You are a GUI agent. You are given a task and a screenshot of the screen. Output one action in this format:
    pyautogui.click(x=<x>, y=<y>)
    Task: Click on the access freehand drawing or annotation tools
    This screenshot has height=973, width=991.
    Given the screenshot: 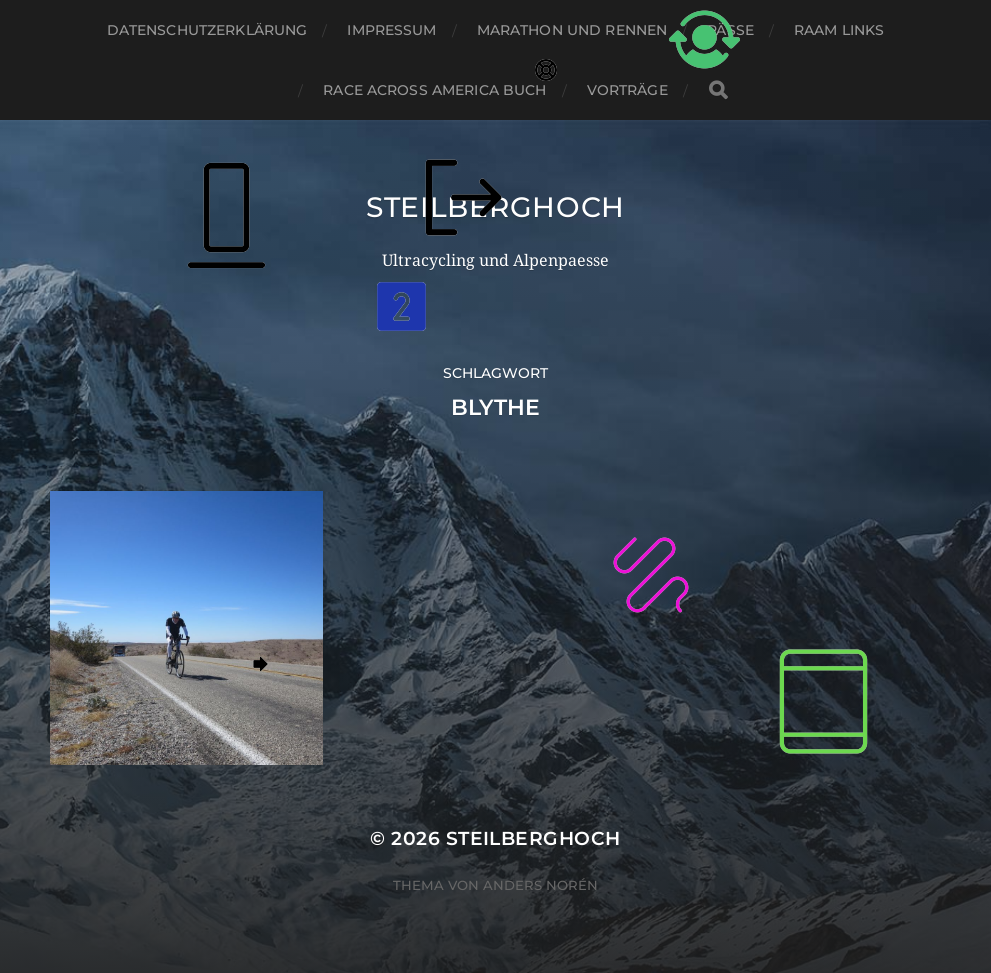 What is the action you would take?
    pyautogui.click(x=651, y=575)
    